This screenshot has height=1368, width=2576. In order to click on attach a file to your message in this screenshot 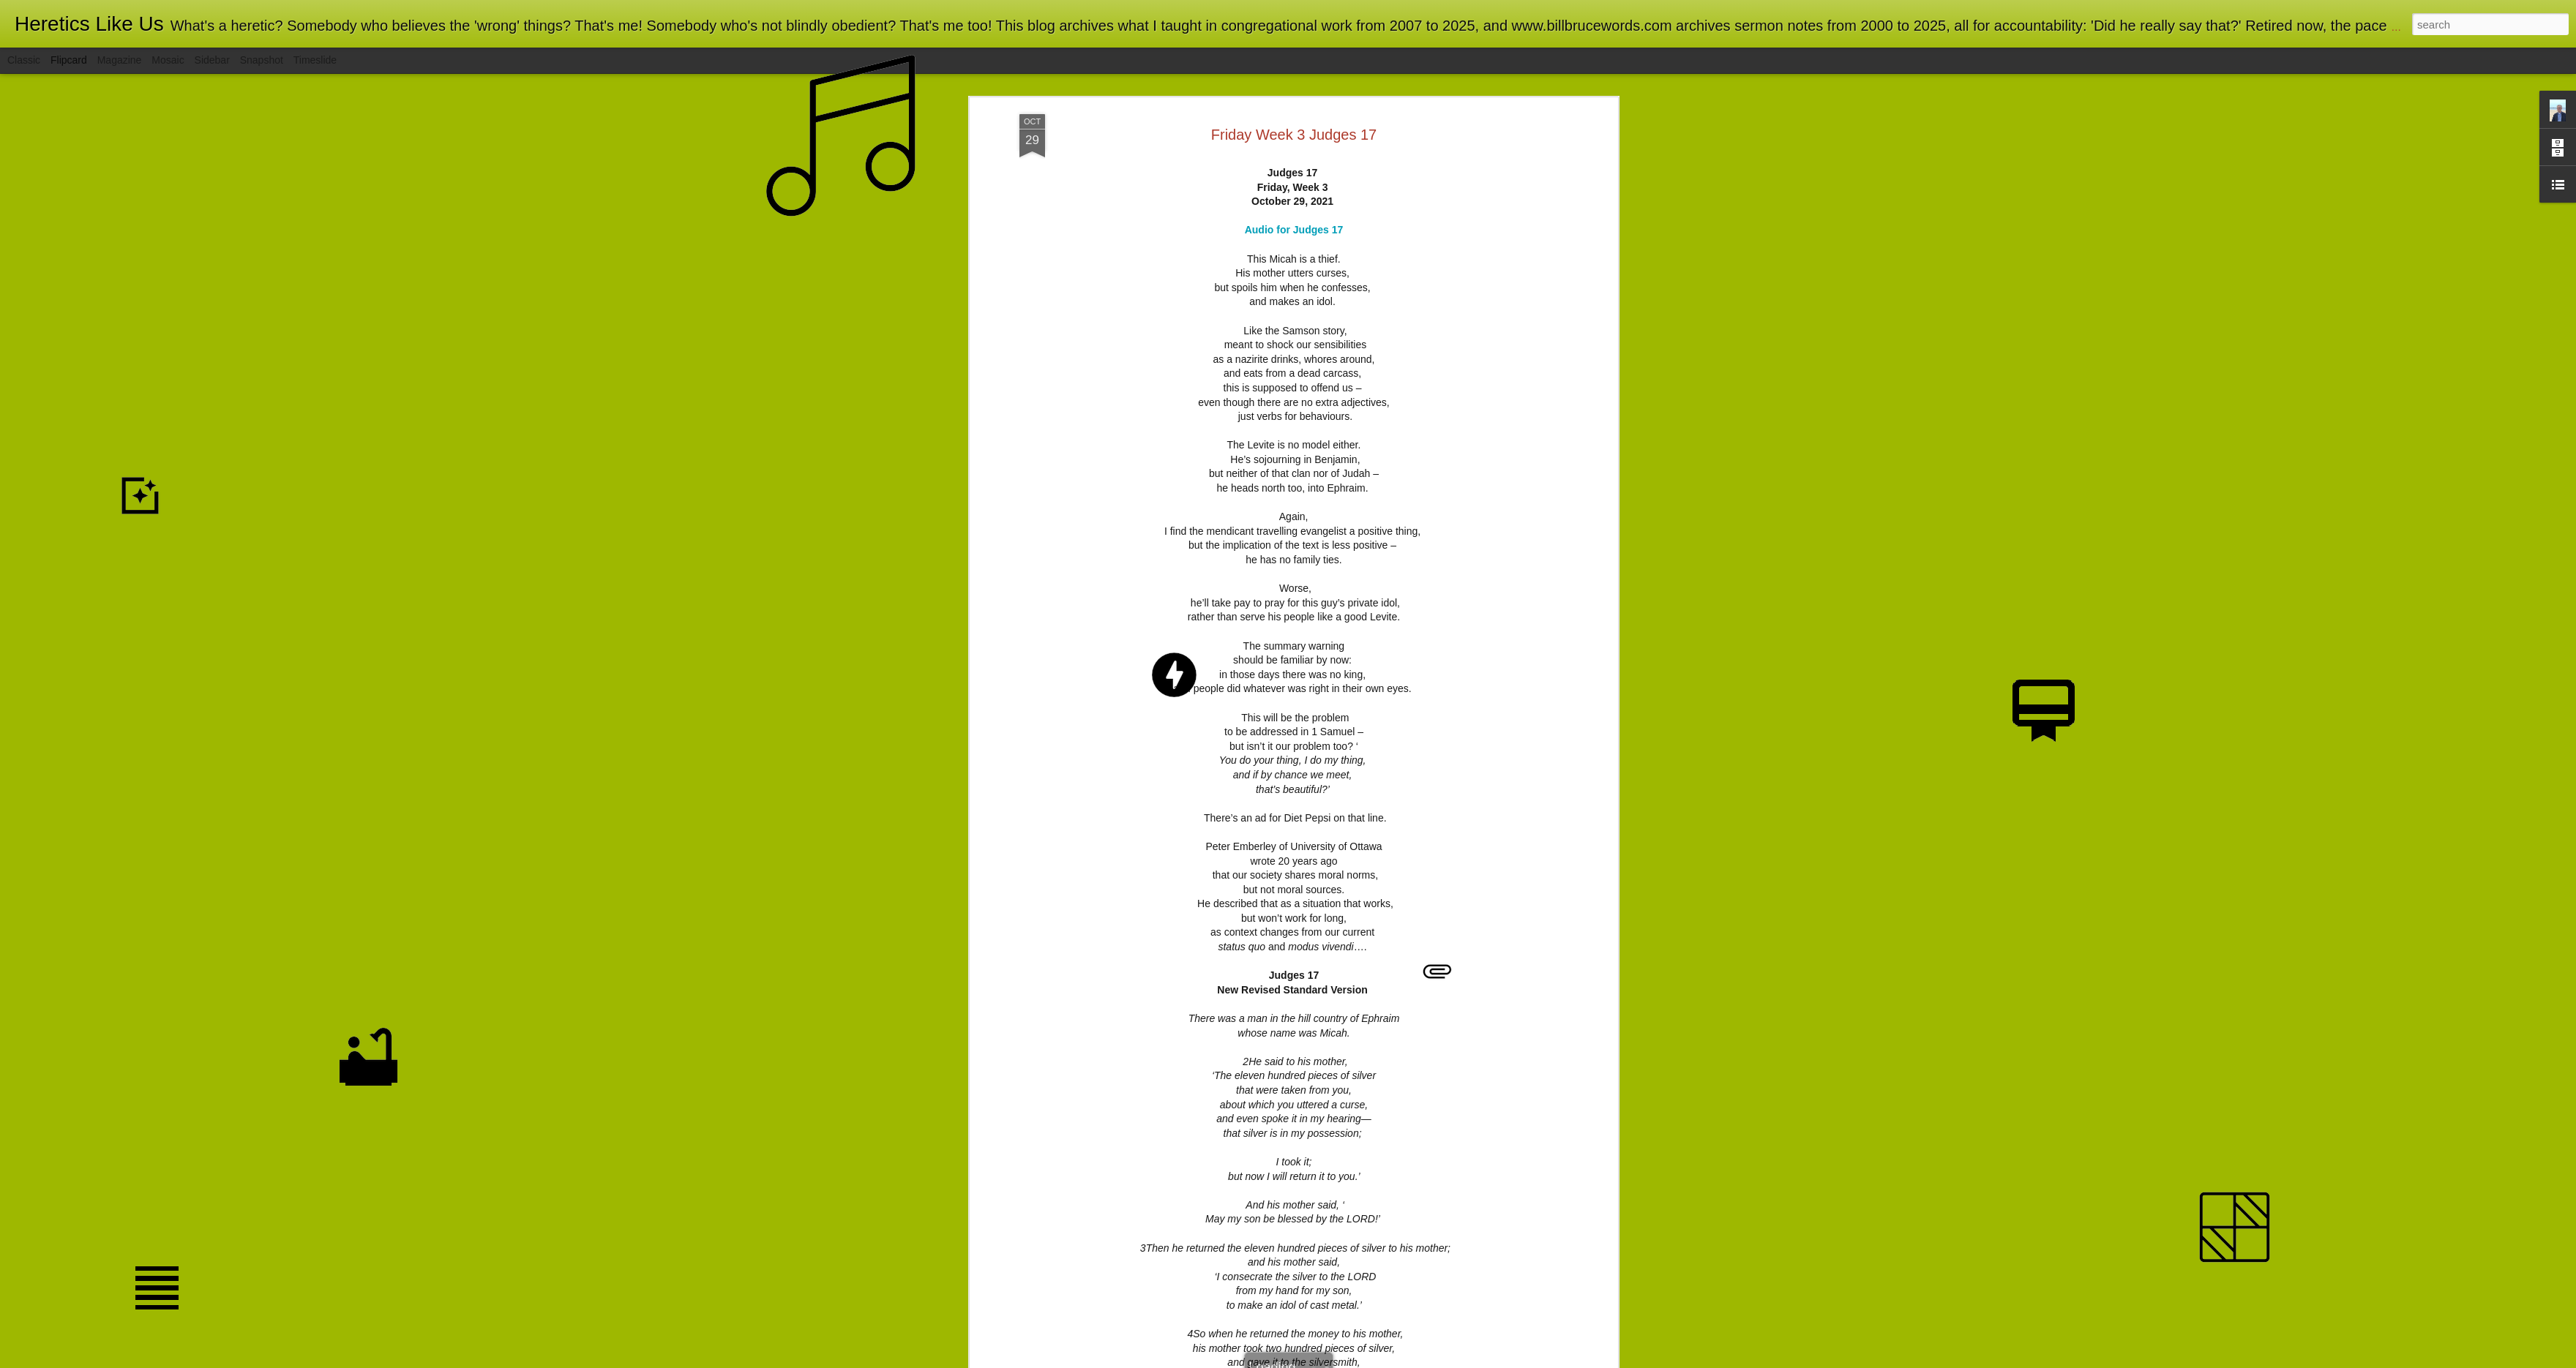, I will do `click(1437, 971)`.